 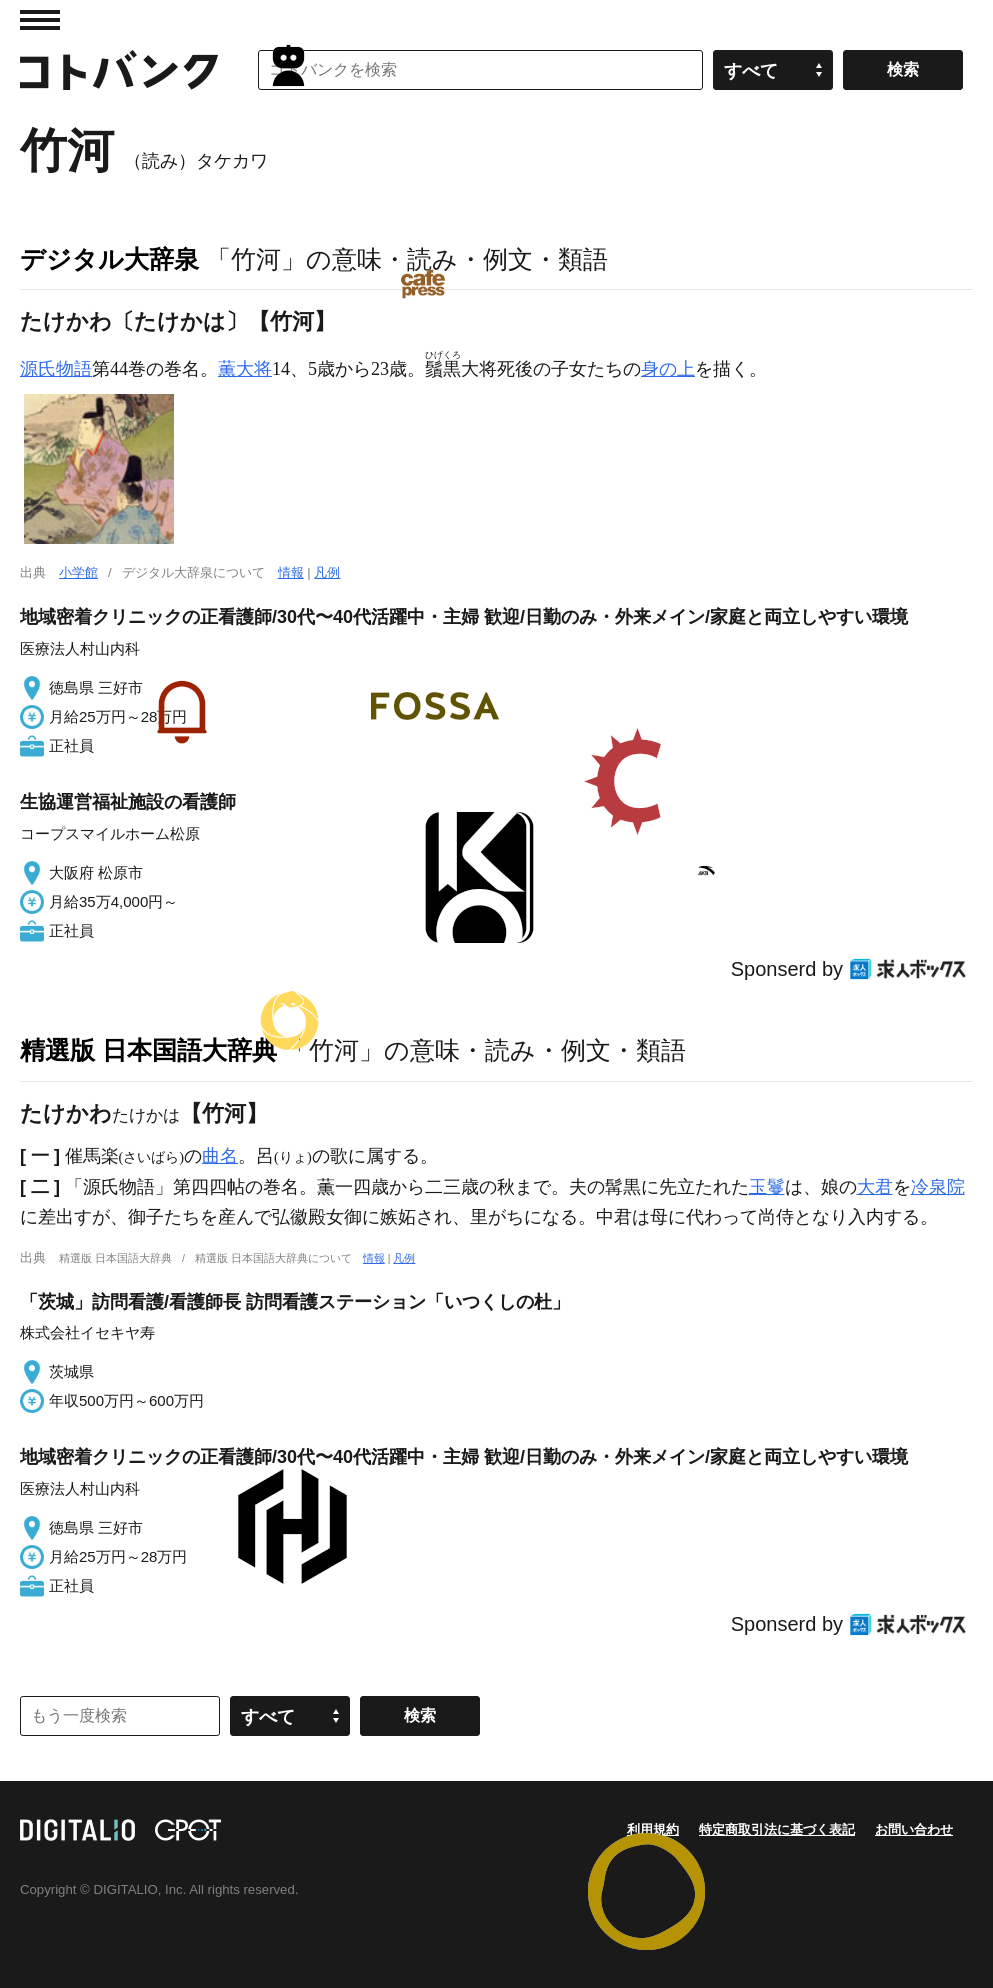 I want to click on ghost publishing platform logo, so click(x=646, y=1891).